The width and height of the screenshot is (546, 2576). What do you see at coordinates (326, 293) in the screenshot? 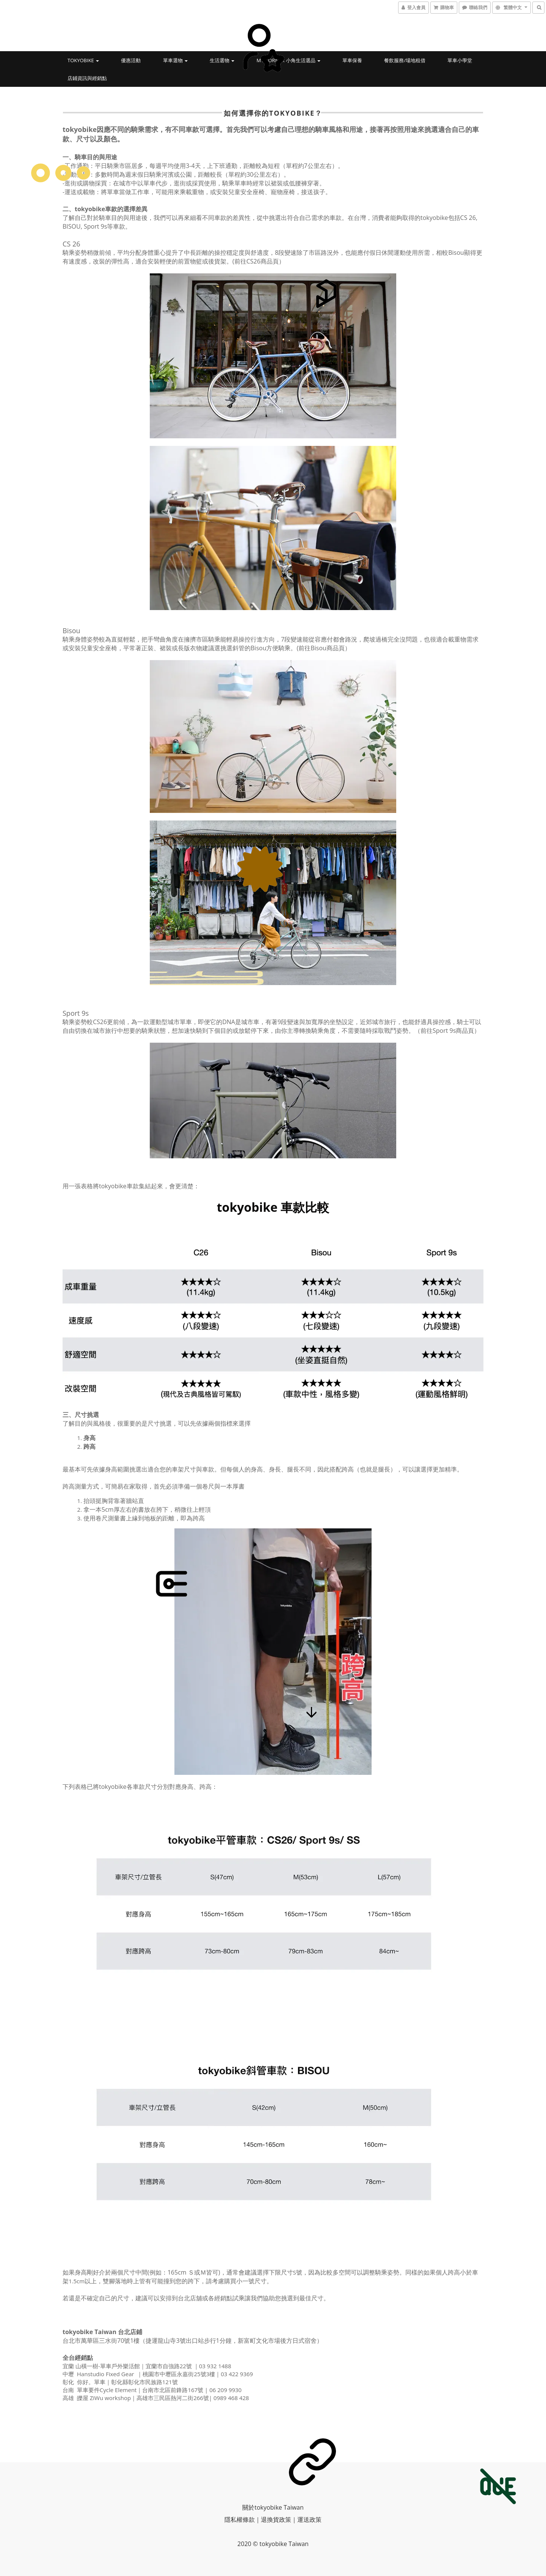
I see `open Printables 3D printing community` at bounding box center [326, 293].